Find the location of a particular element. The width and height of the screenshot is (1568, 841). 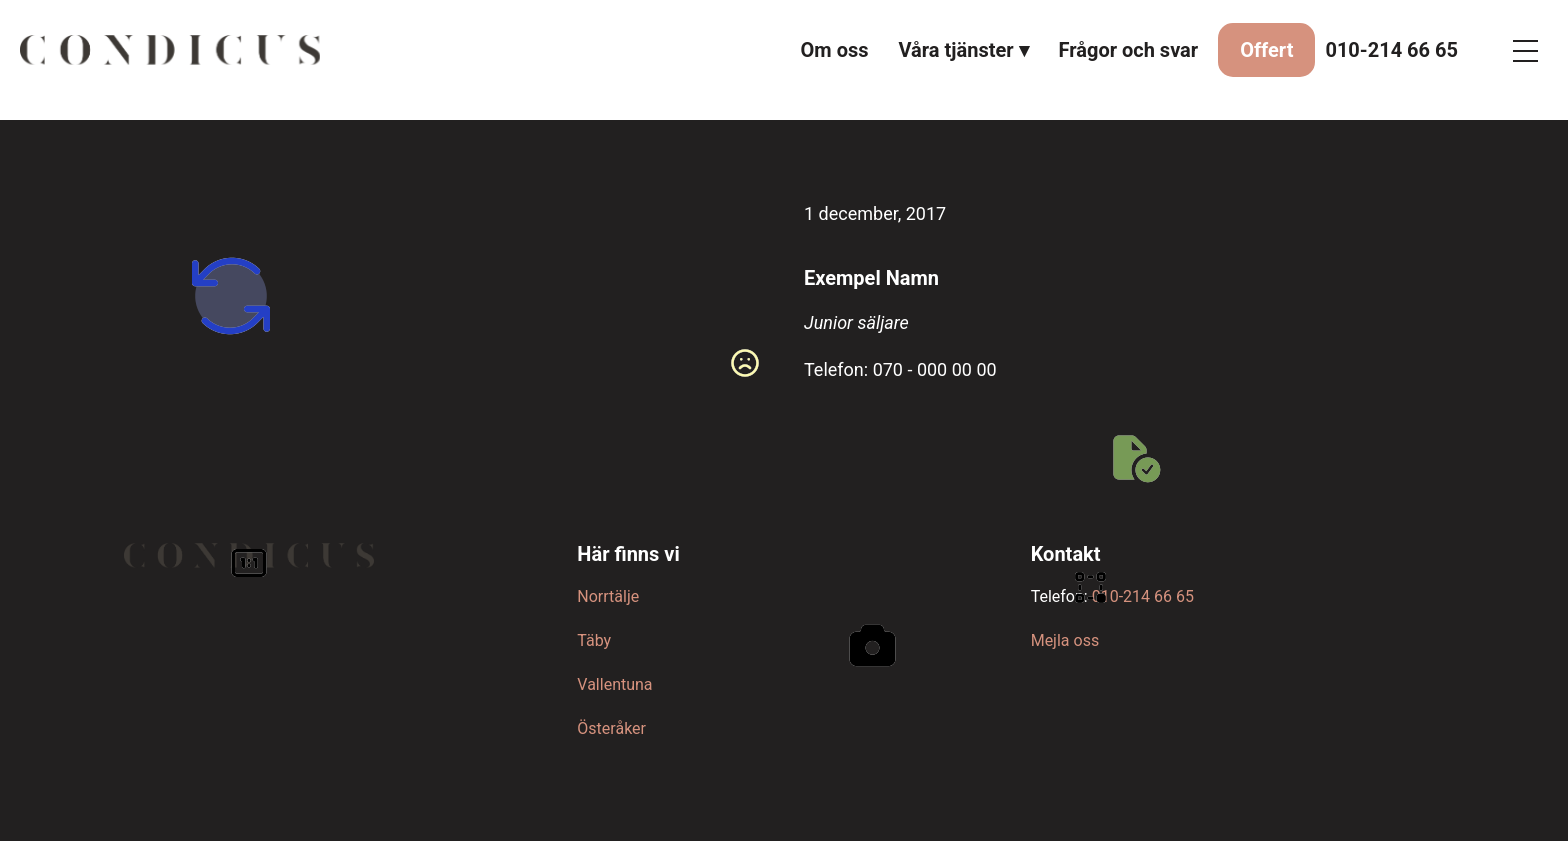

set transform anchor to bottom-right corner is located at coordinates (1090, 587).